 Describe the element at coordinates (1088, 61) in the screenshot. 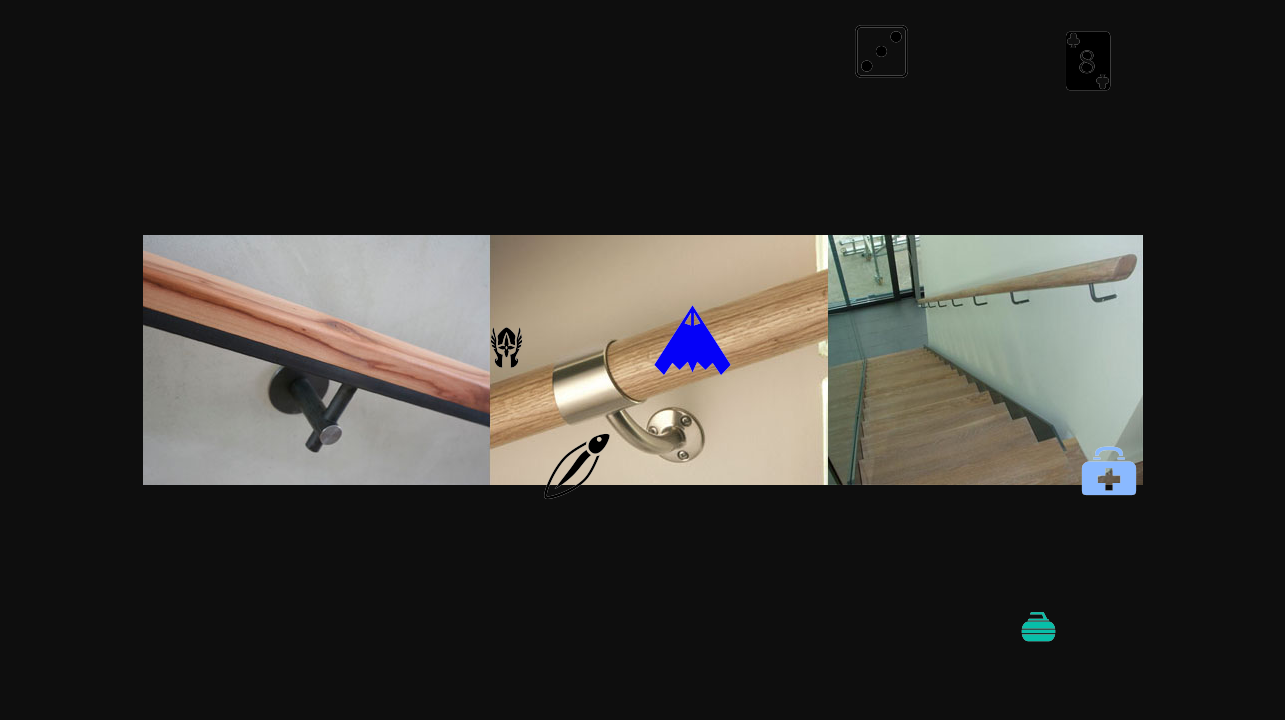

I see `eight of clubs playing card` at that location.